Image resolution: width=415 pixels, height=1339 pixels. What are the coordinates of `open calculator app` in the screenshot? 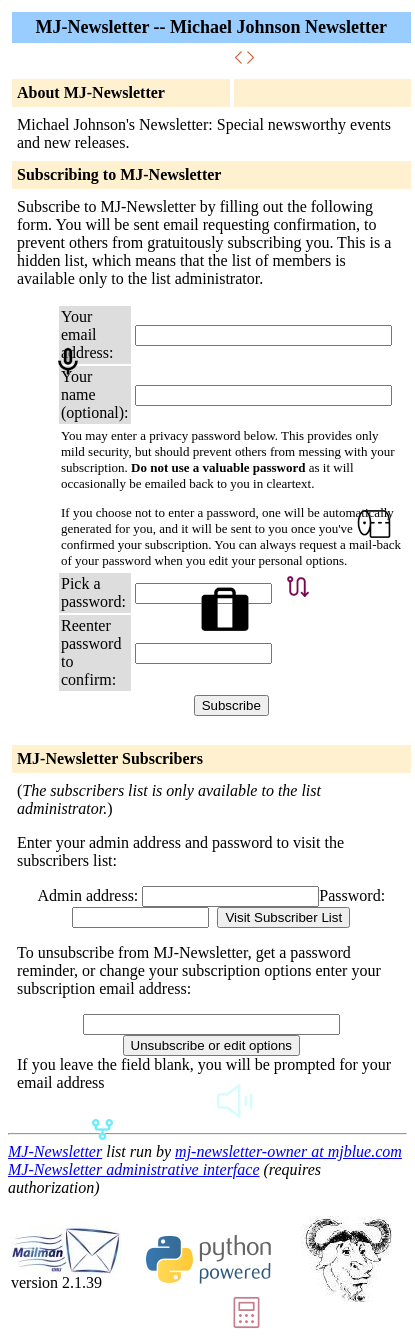 It's located at (246, 1312).